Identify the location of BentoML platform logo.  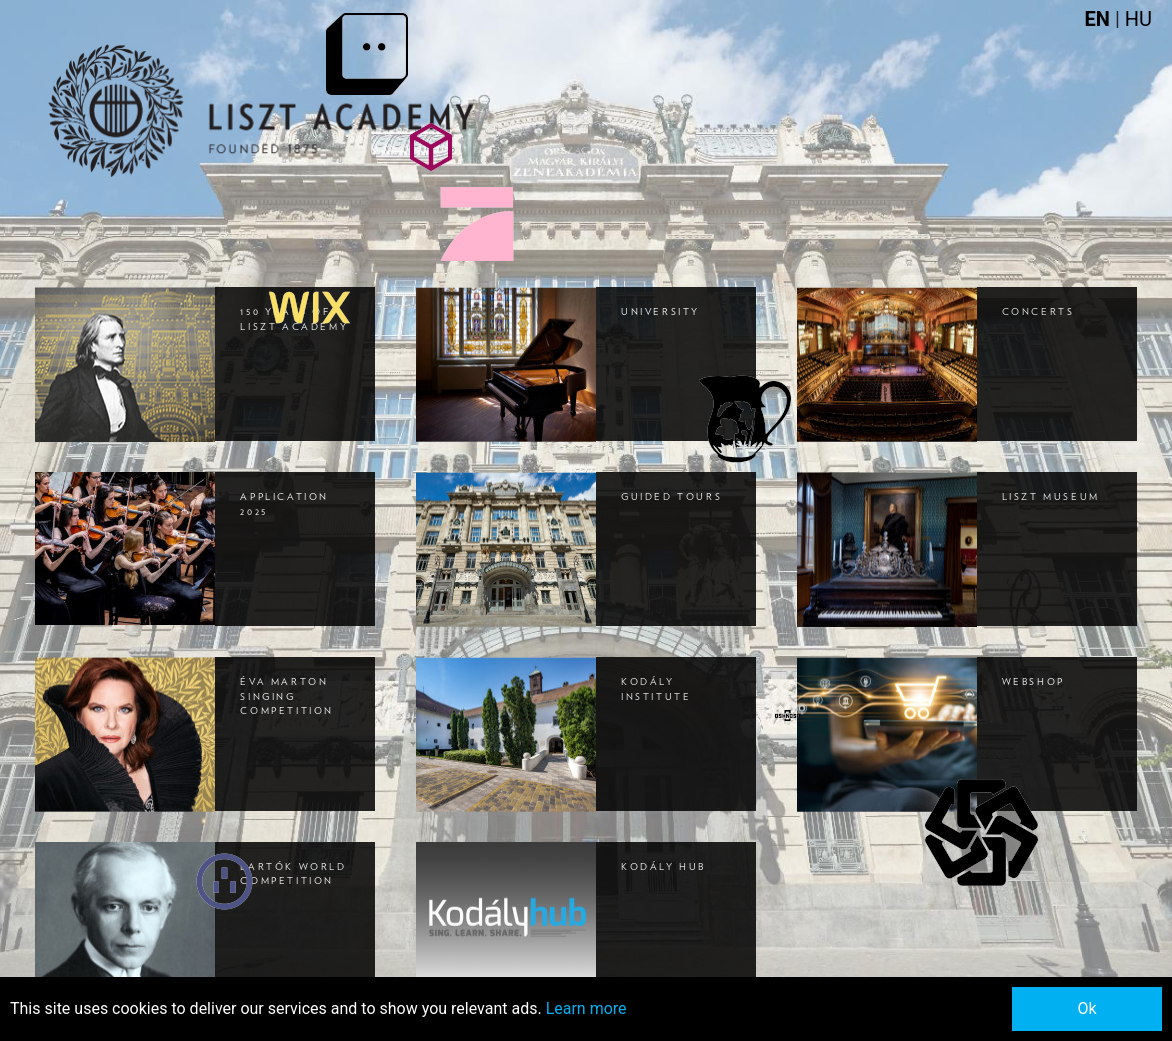
(367, 54).